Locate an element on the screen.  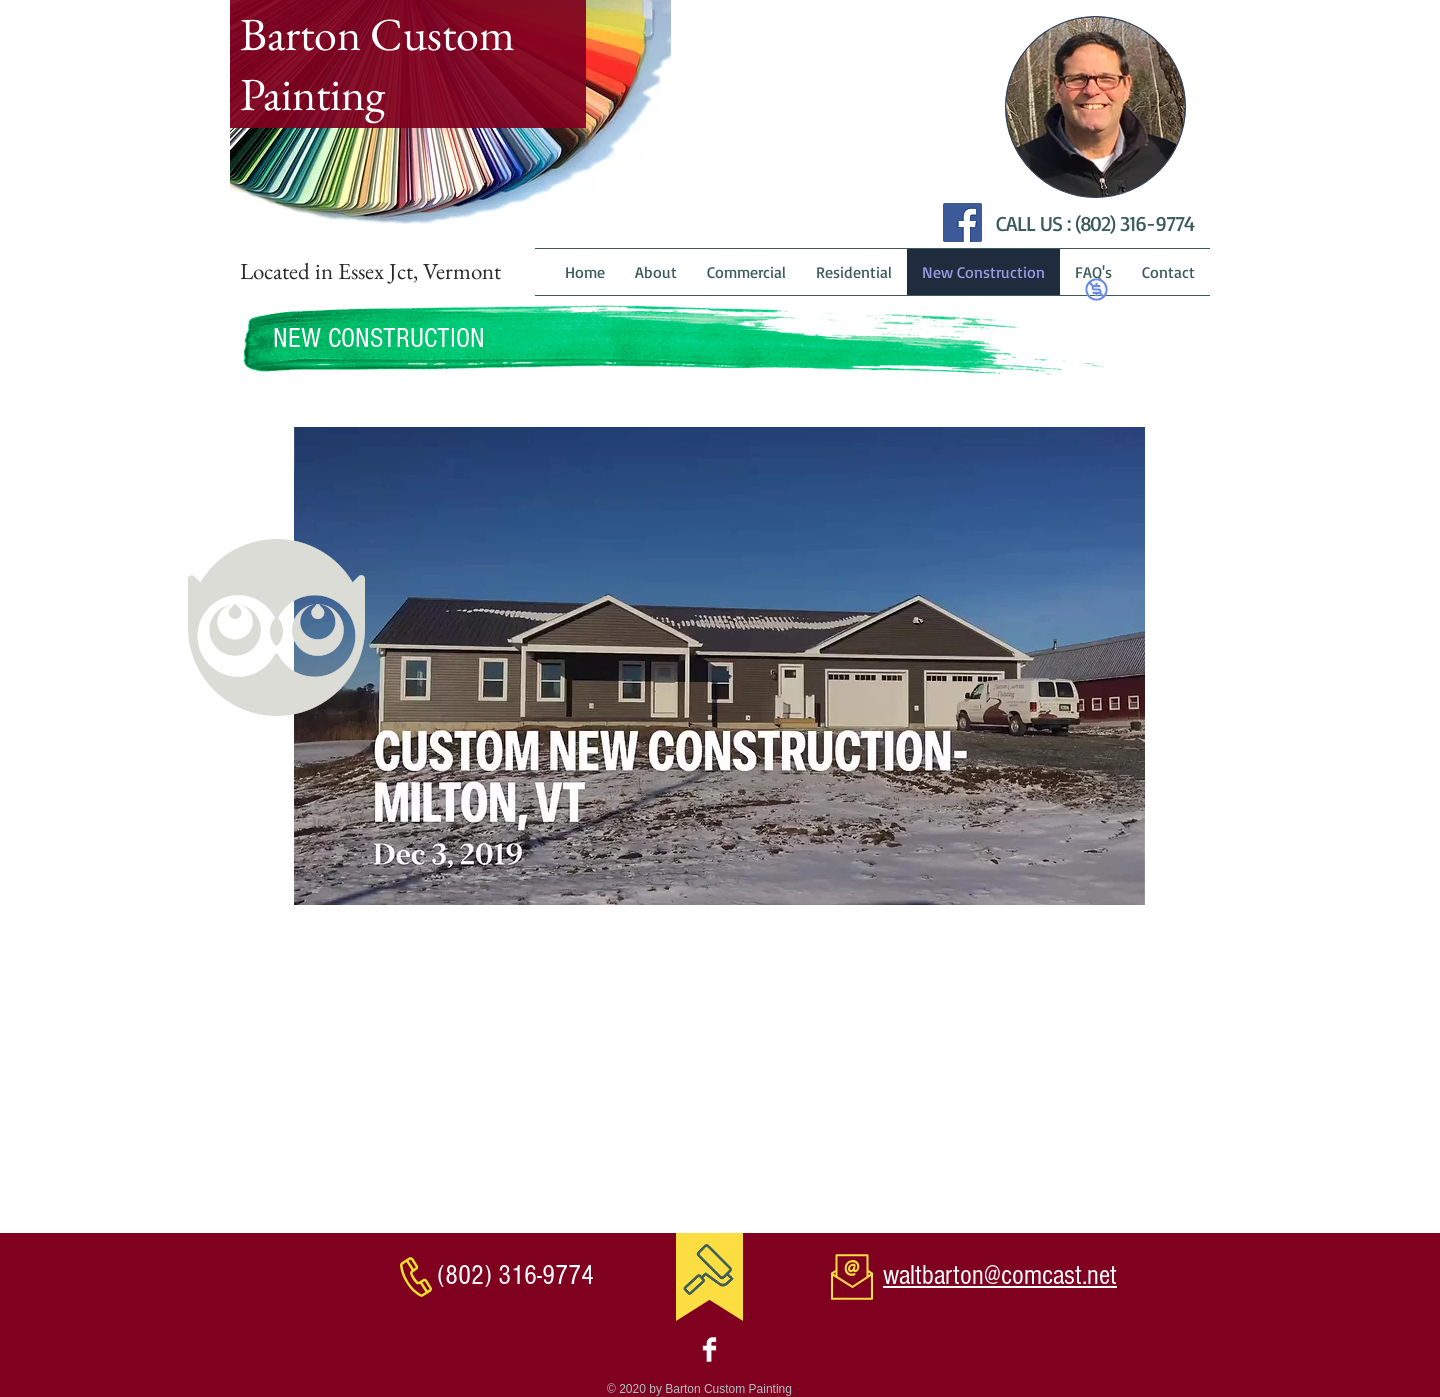
visit ulule crowdfunding platform is located at coordinates (276, 627).